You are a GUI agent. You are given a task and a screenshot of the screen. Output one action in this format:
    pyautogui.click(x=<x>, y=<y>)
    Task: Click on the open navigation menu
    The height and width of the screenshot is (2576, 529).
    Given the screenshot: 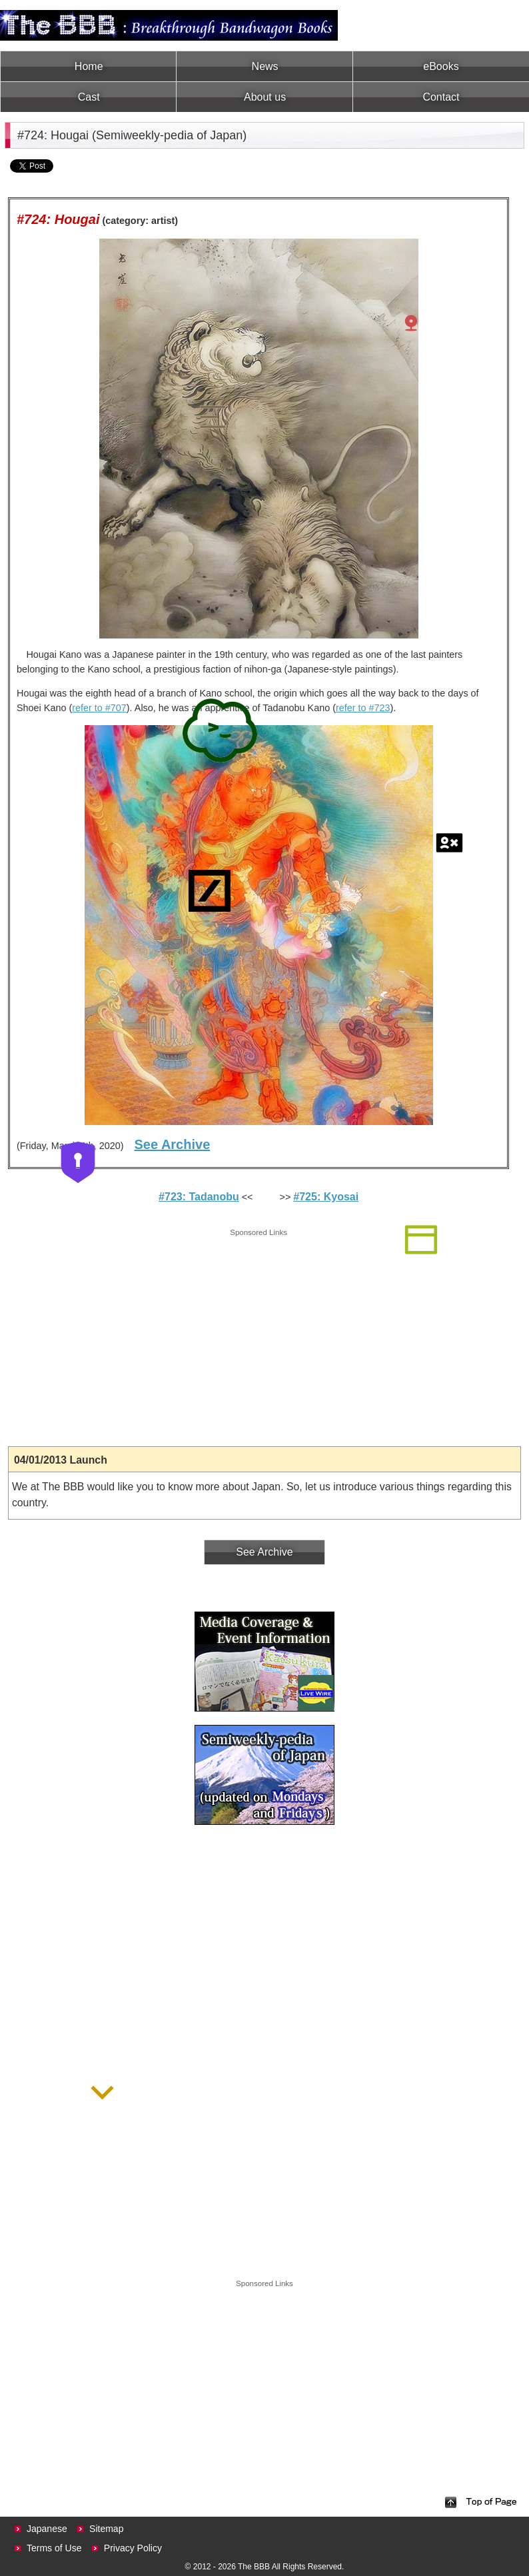 What is the action you would take?
    pyautogui.click(x=213, y=417)
    